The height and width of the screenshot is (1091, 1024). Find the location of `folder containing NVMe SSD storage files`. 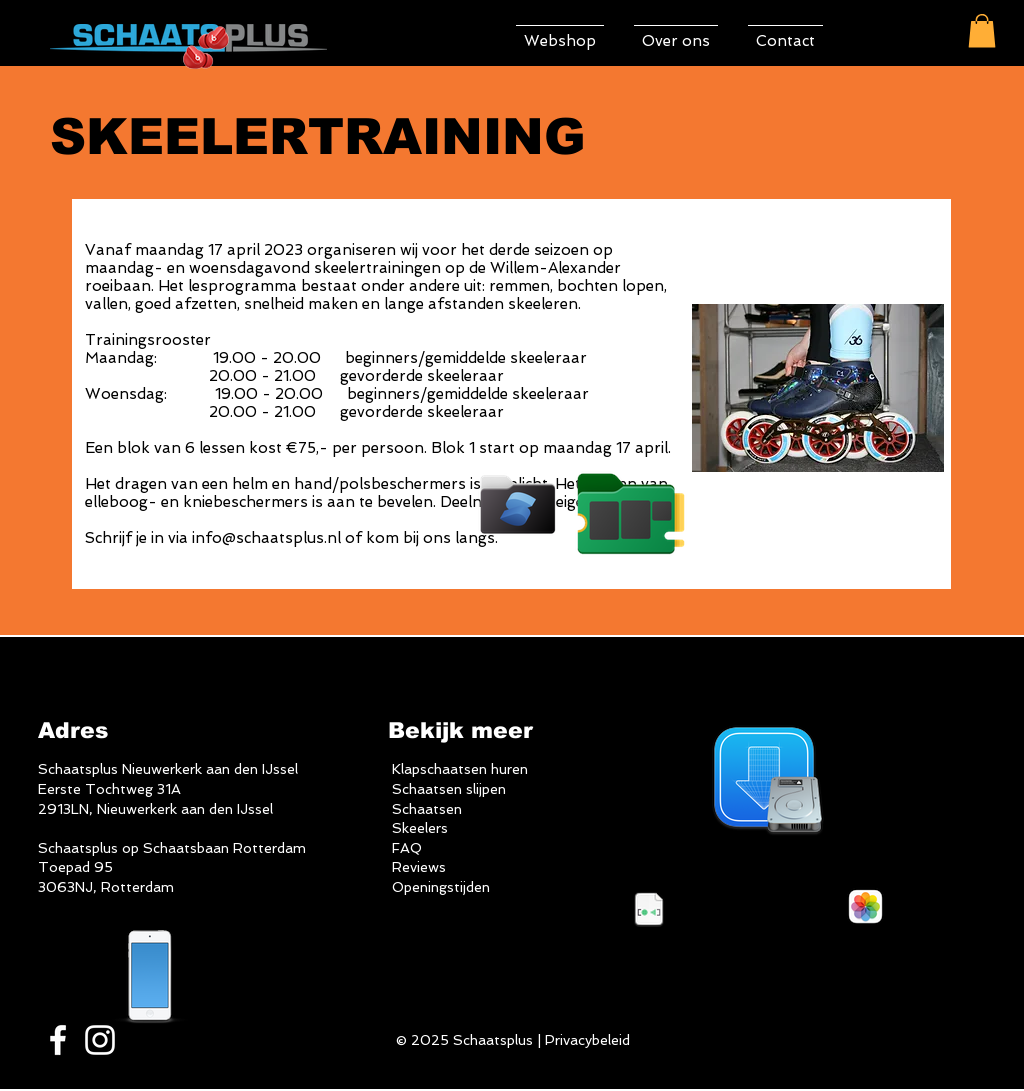

folder containing NVMe SSD storage files is located at coordinates (628, 516).